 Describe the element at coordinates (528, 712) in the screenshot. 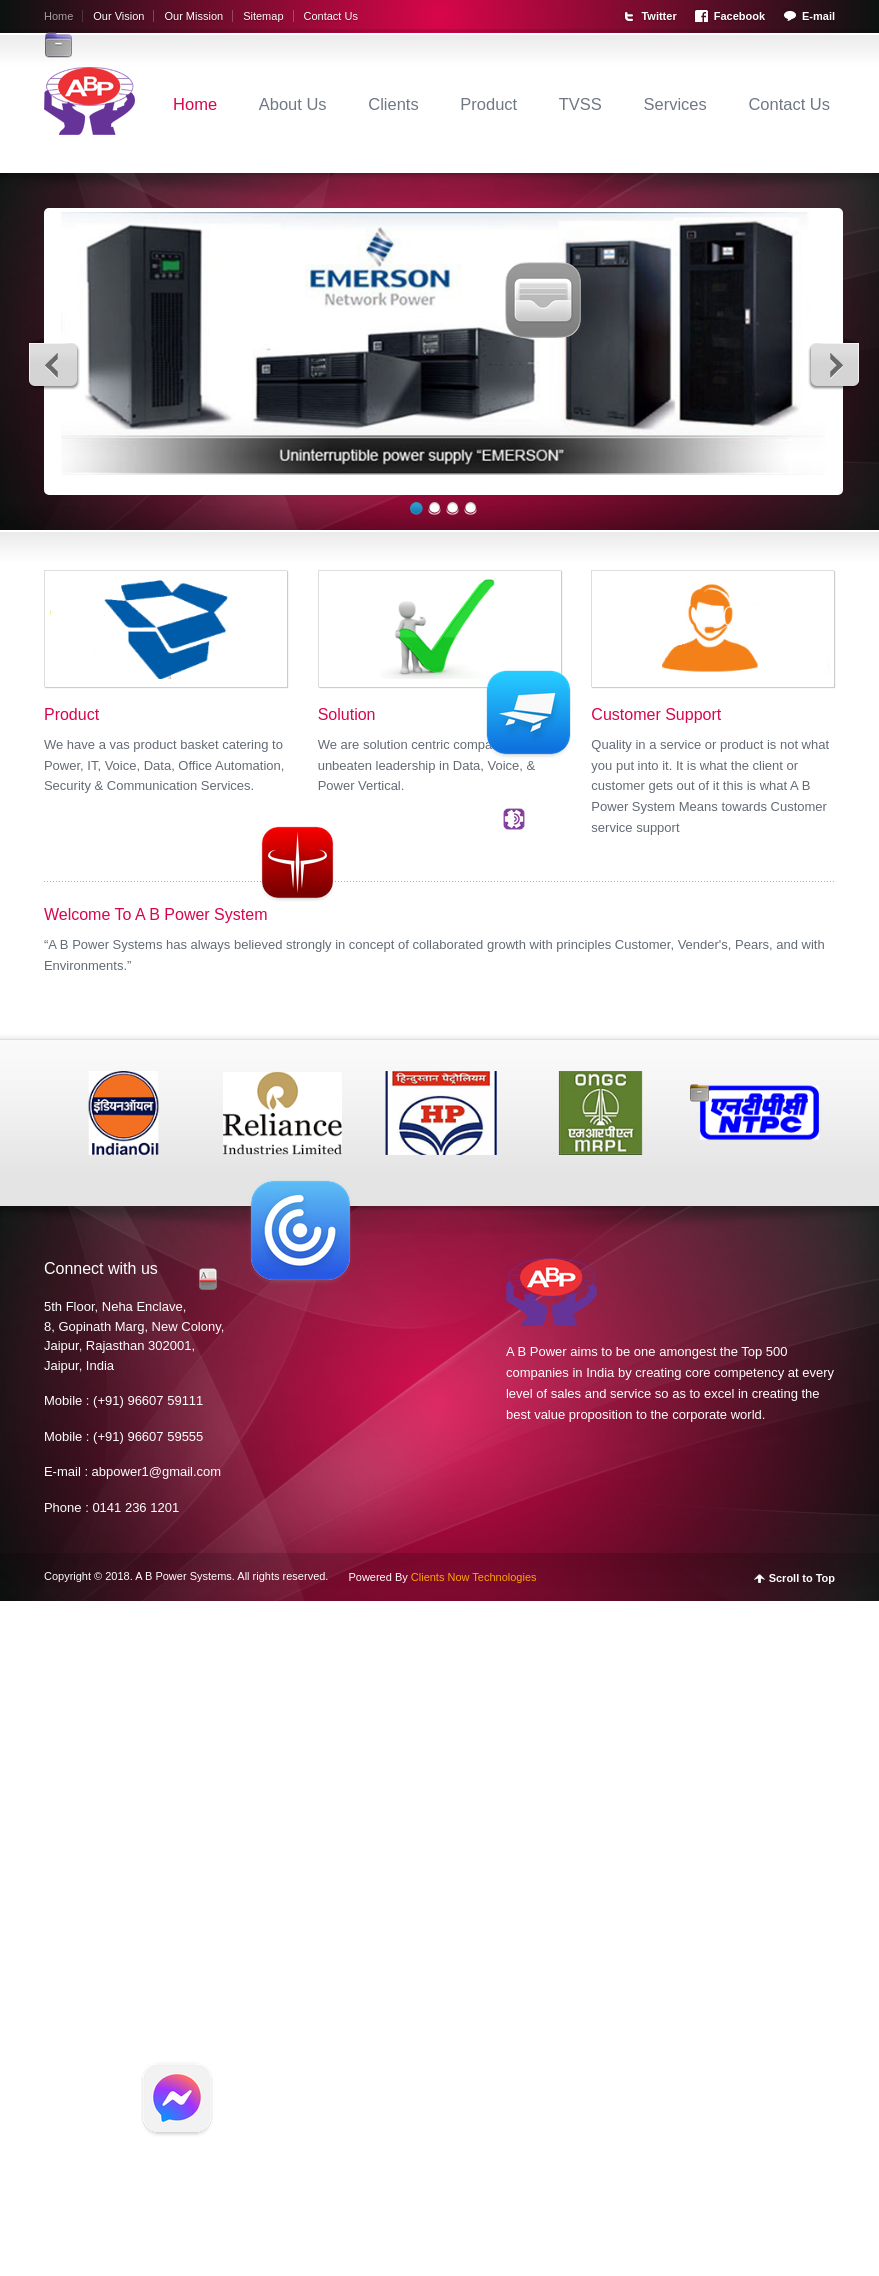

I see `open blockbench 3d modeling application` at that location.